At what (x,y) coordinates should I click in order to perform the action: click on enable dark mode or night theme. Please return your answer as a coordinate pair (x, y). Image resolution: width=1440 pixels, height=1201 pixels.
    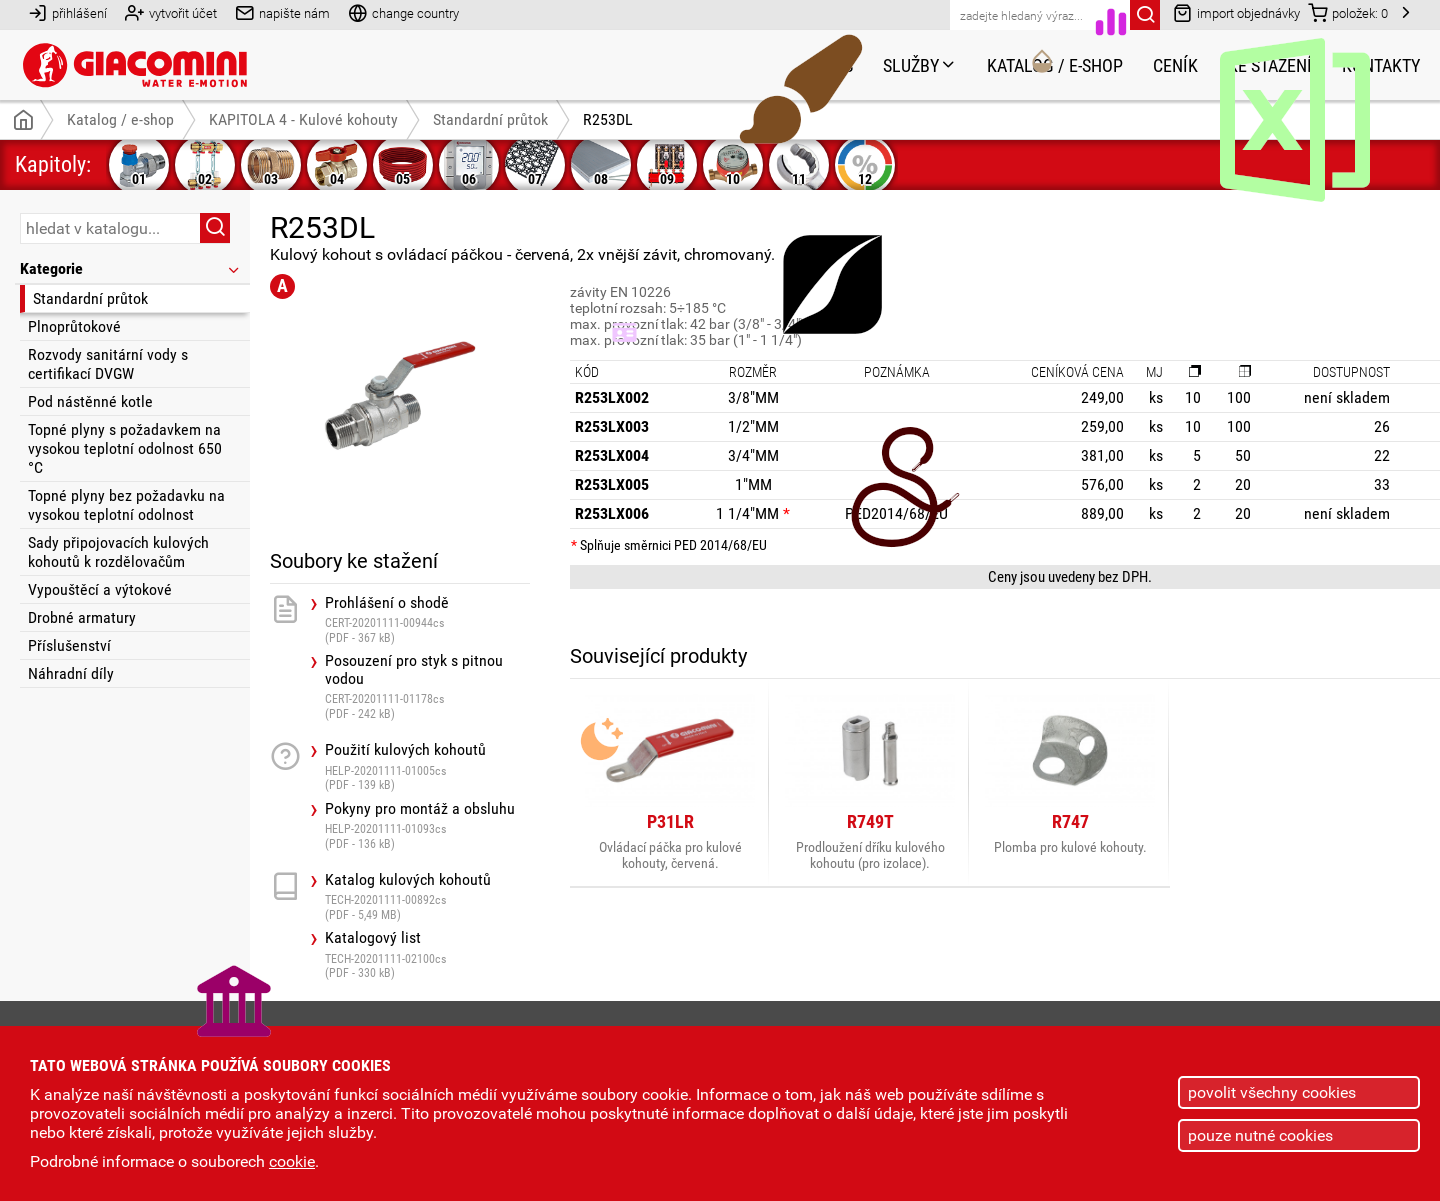
    Looking at the image, I should click on (600, 741).